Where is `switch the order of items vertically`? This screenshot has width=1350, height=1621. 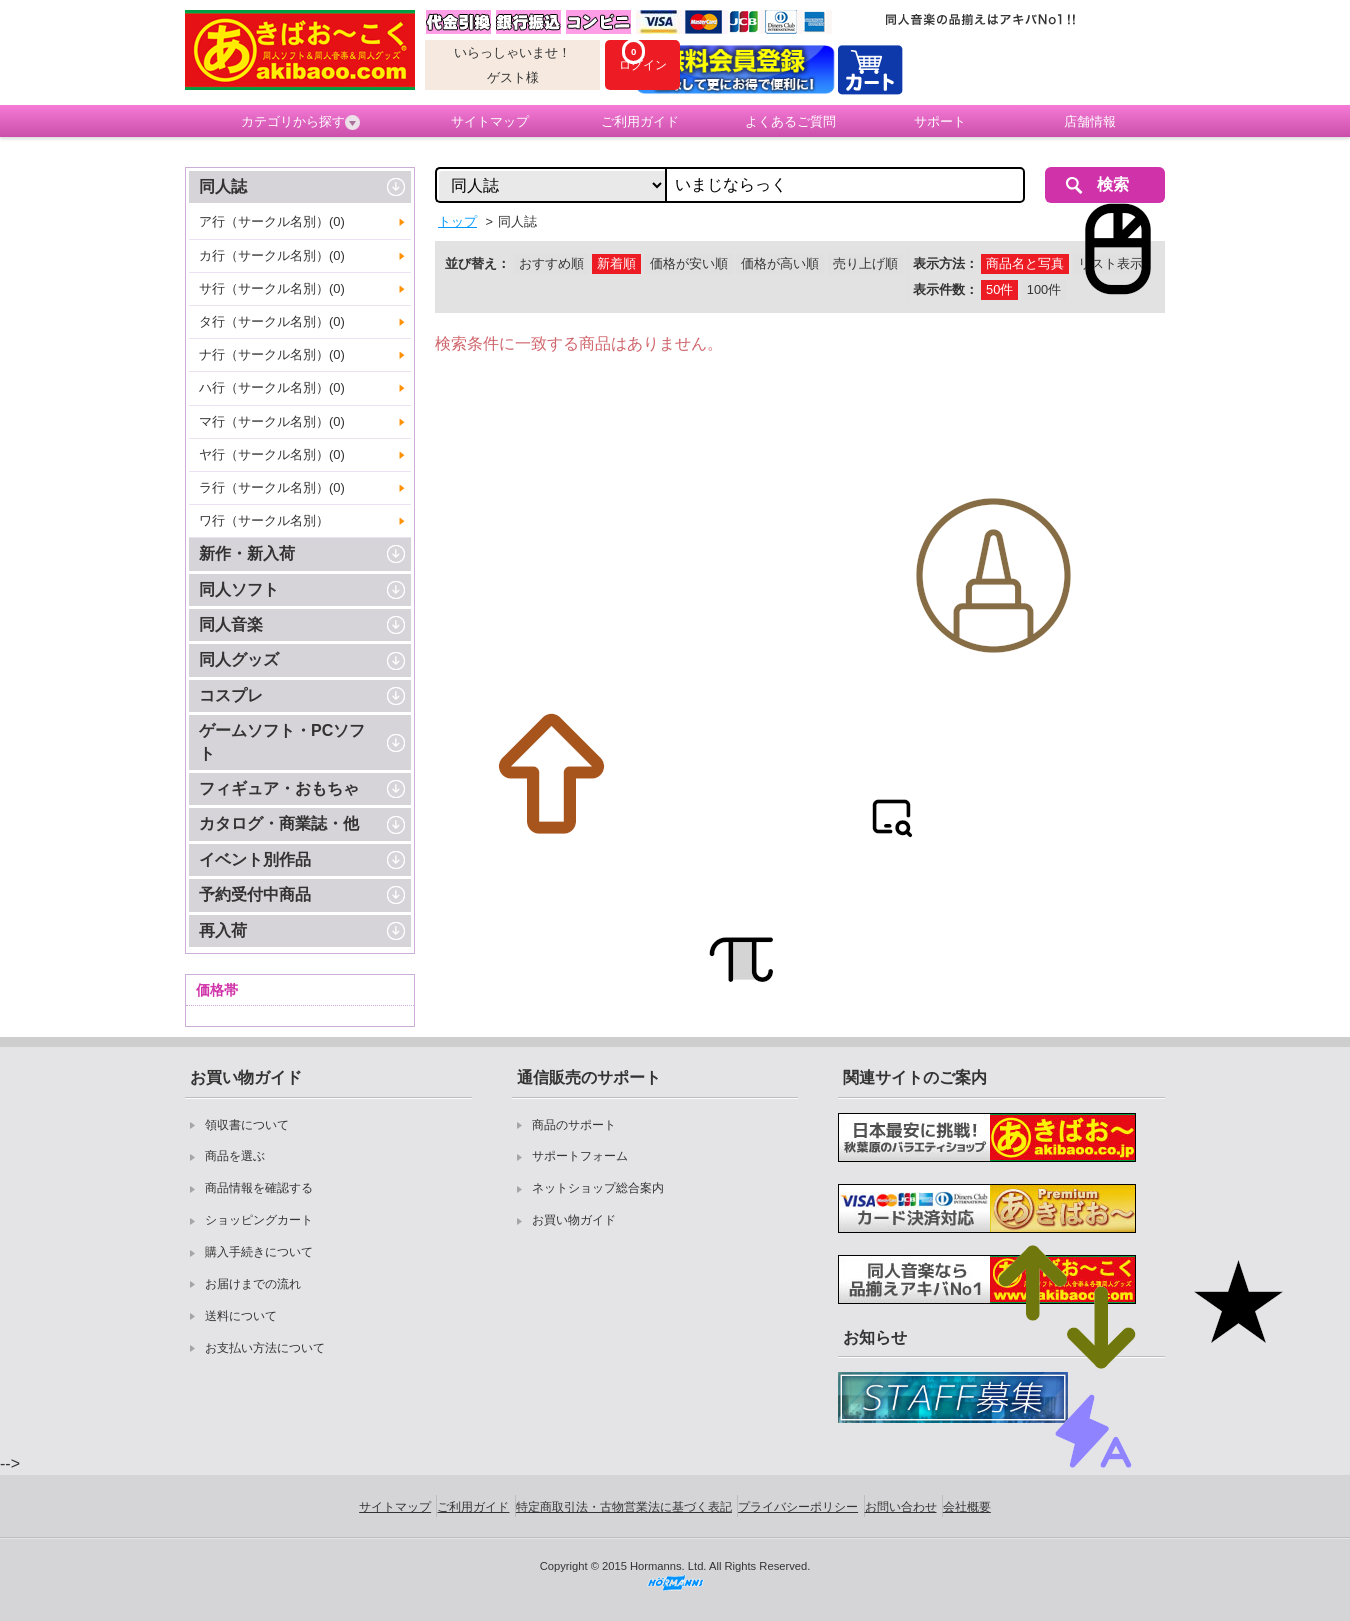
switch the order of items vertically is located at coordinates (1067, 1307).